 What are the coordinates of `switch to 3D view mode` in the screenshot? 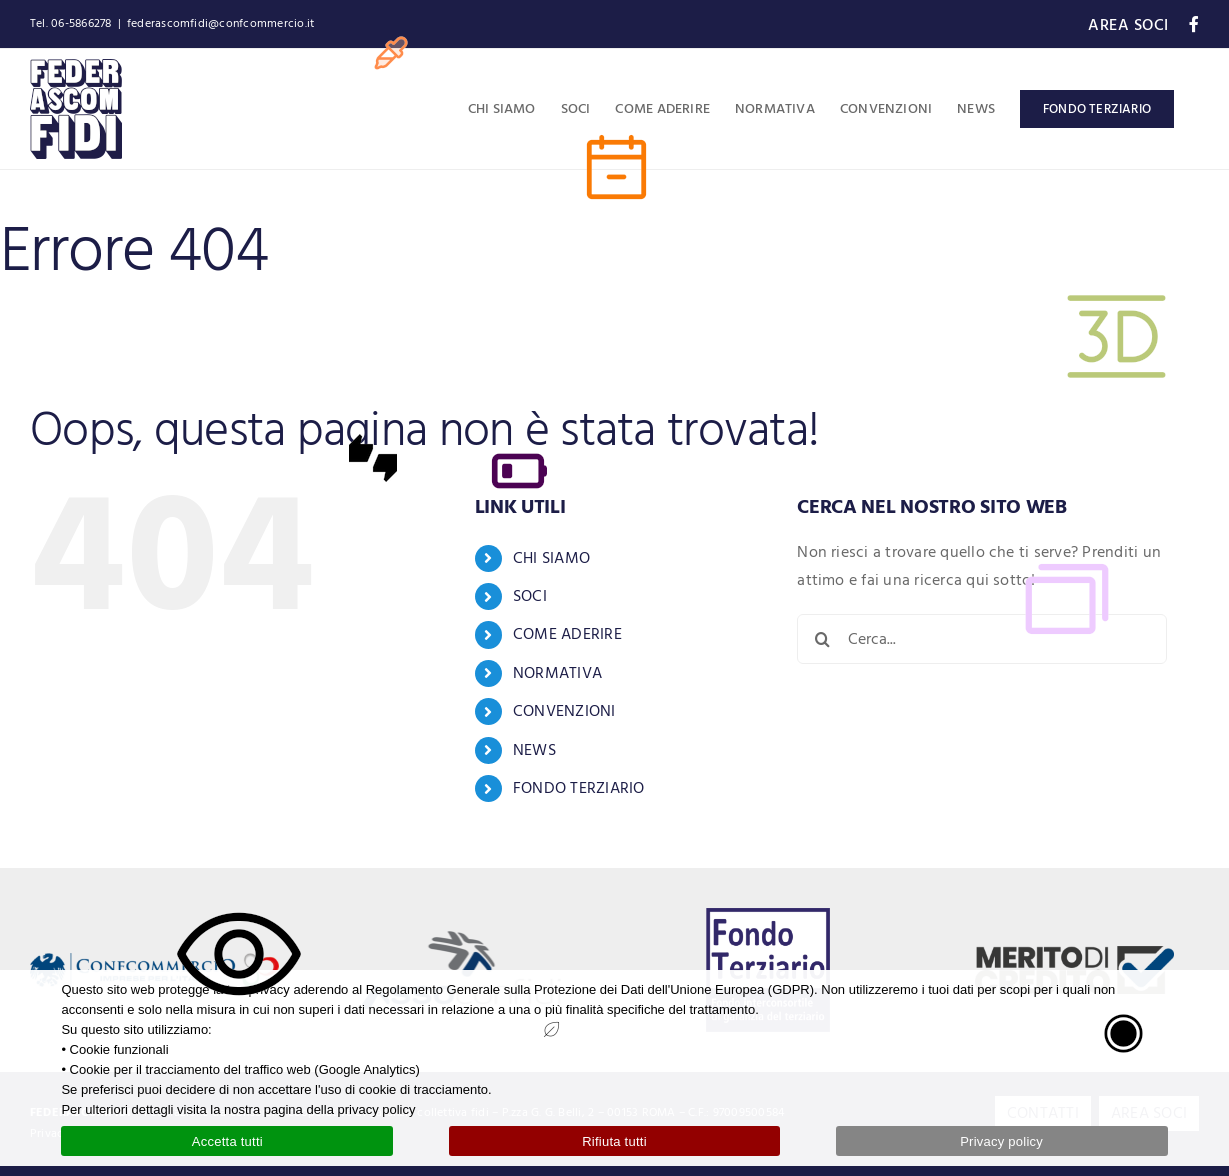 It's located at (1116, 336).